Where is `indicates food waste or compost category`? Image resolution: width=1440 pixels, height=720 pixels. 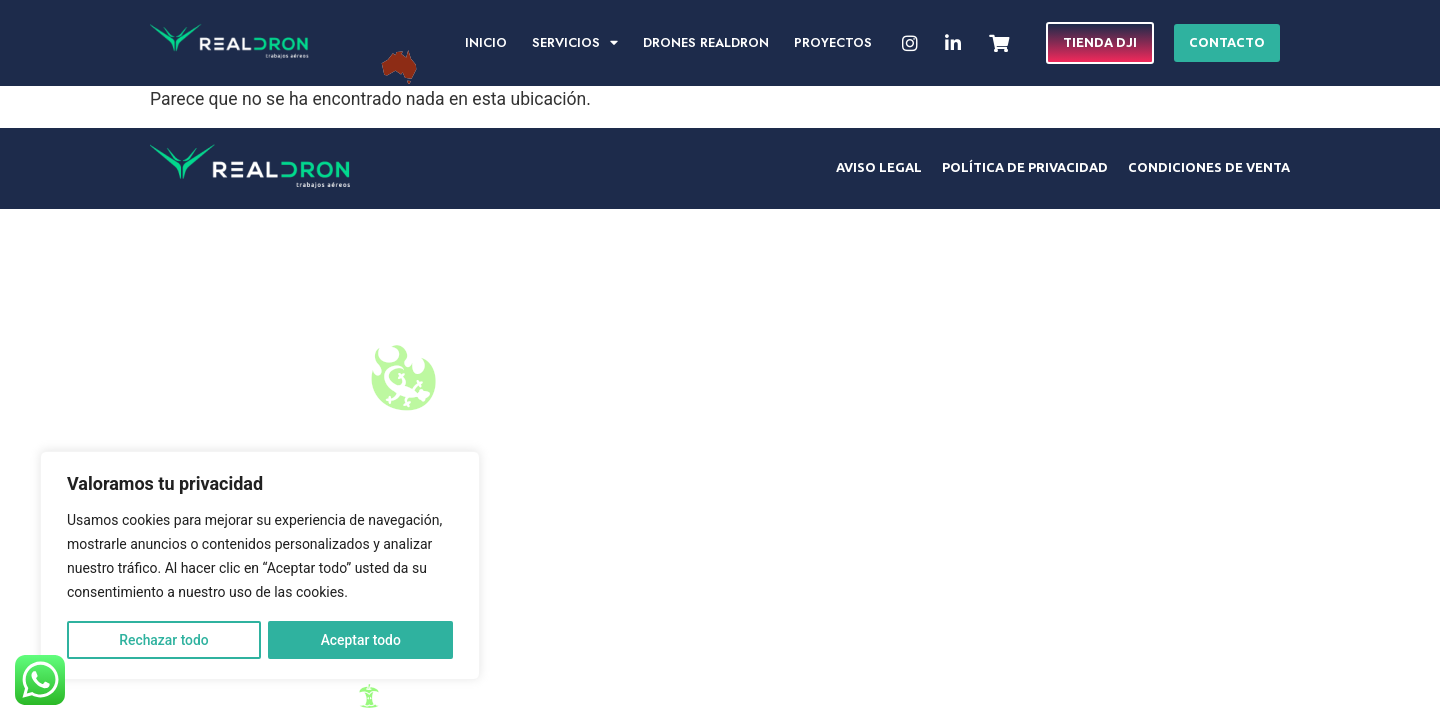 indicates food waste or compost category is located at coordinates (369, 696).